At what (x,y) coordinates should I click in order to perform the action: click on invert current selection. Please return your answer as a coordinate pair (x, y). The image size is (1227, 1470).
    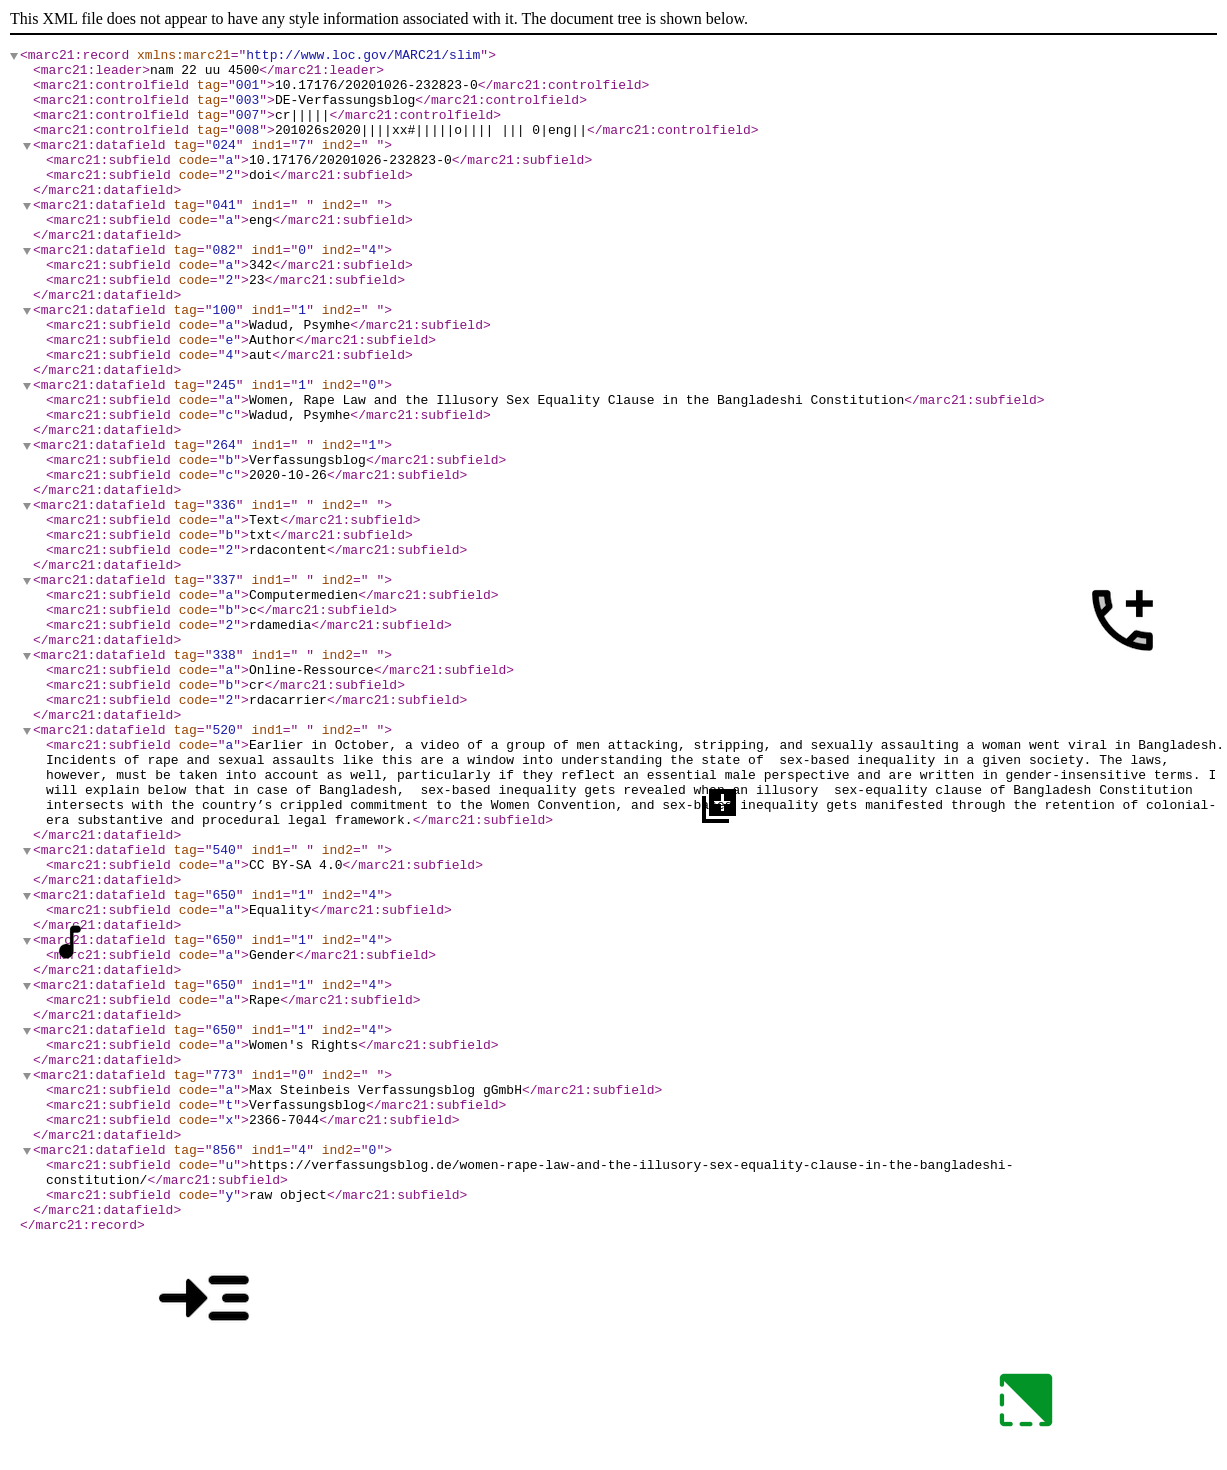
    Looking at the image, I should click on (1026, 1400).